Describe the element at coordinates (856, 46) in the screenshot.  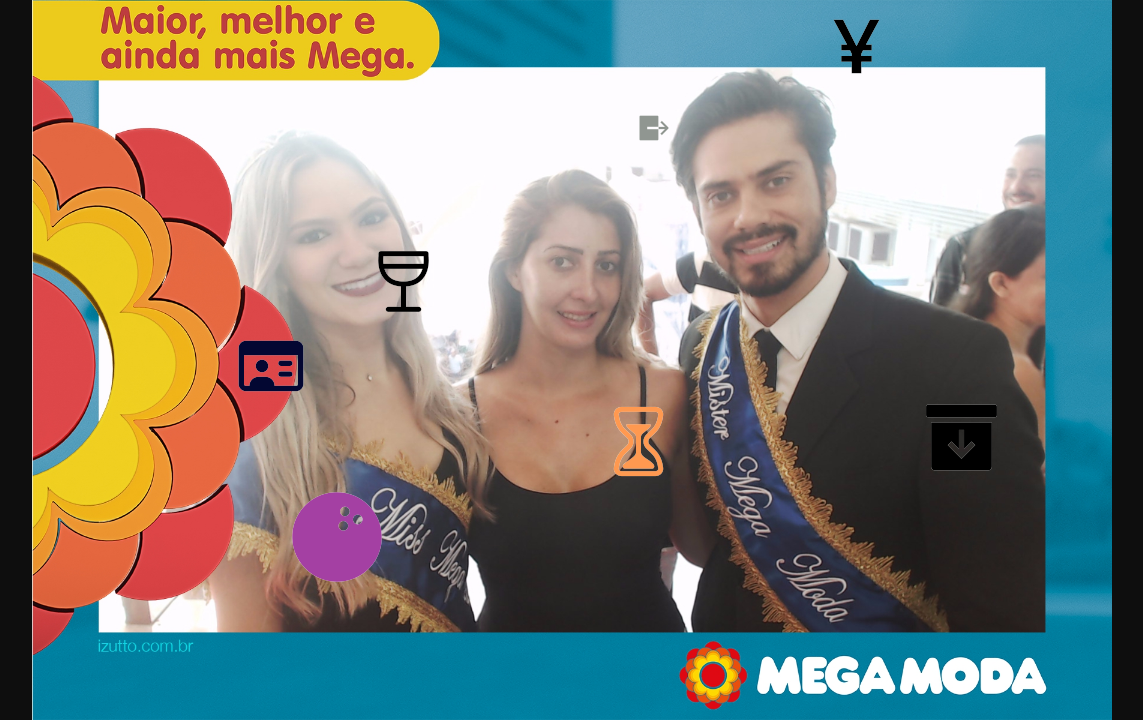
I see `indicates Japanese yen currency` at that location.